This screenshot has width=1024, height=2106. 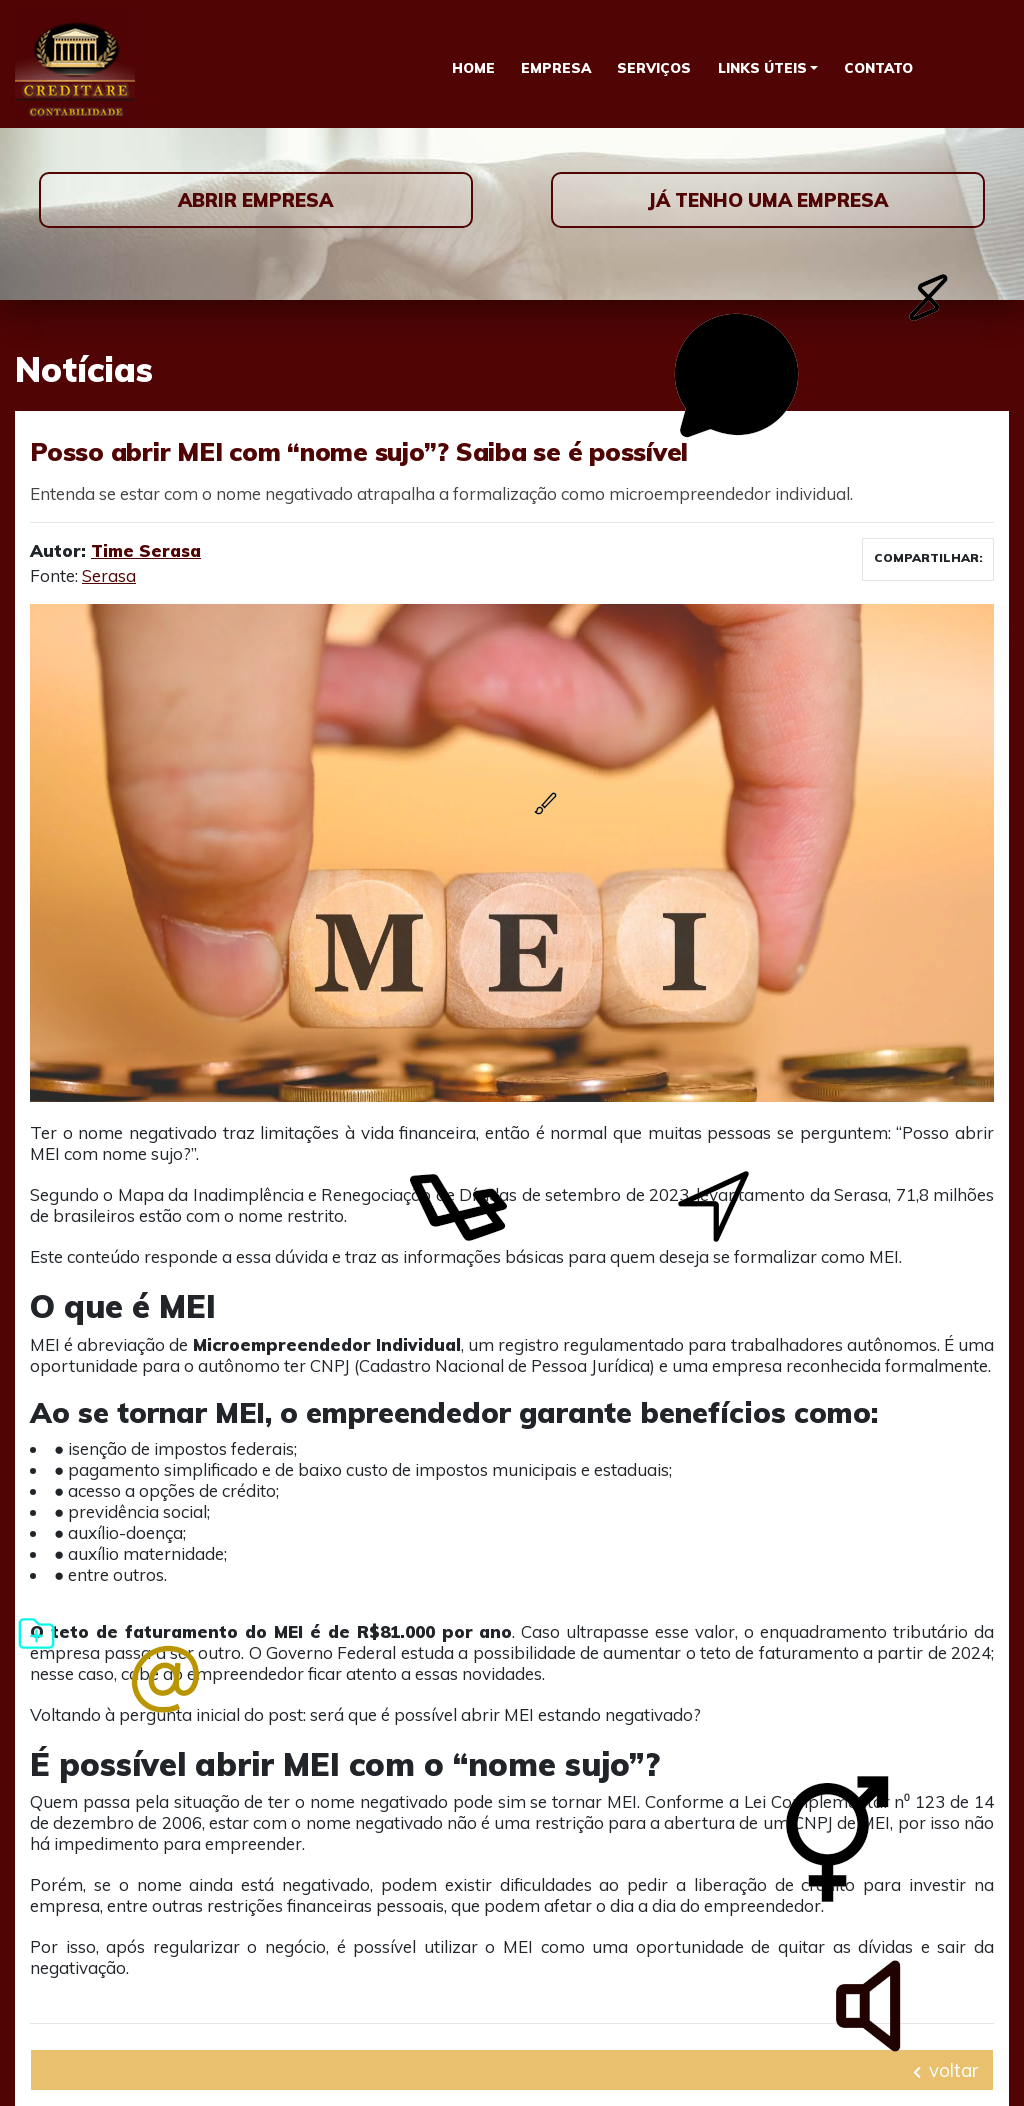 What do you see at coordinates (165, 1679) in the screenshot?
I see `compose a new email` at bounding box center [165, 1679].